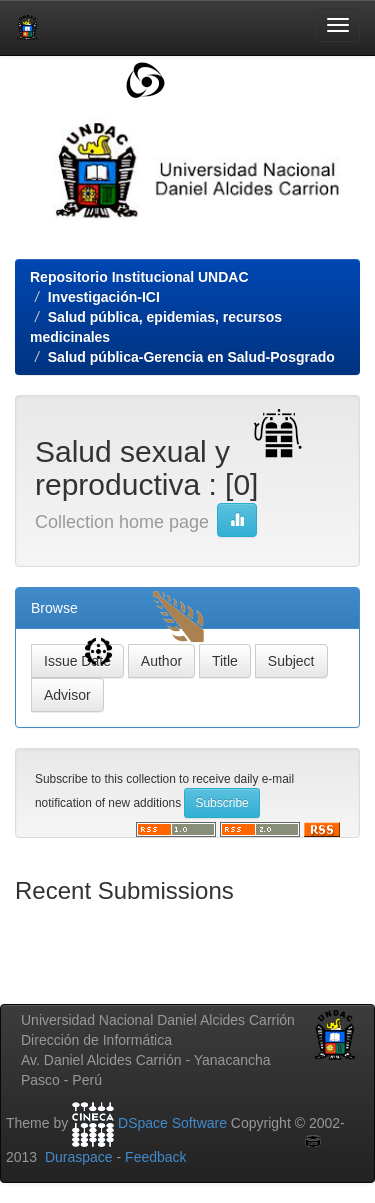 The width and height of the screenshot is (375, 1203). Describe the element at coordinates (145, 80) in the screenshot. I see `indicates a swirling or cyclone effect in gameplay` at that location.